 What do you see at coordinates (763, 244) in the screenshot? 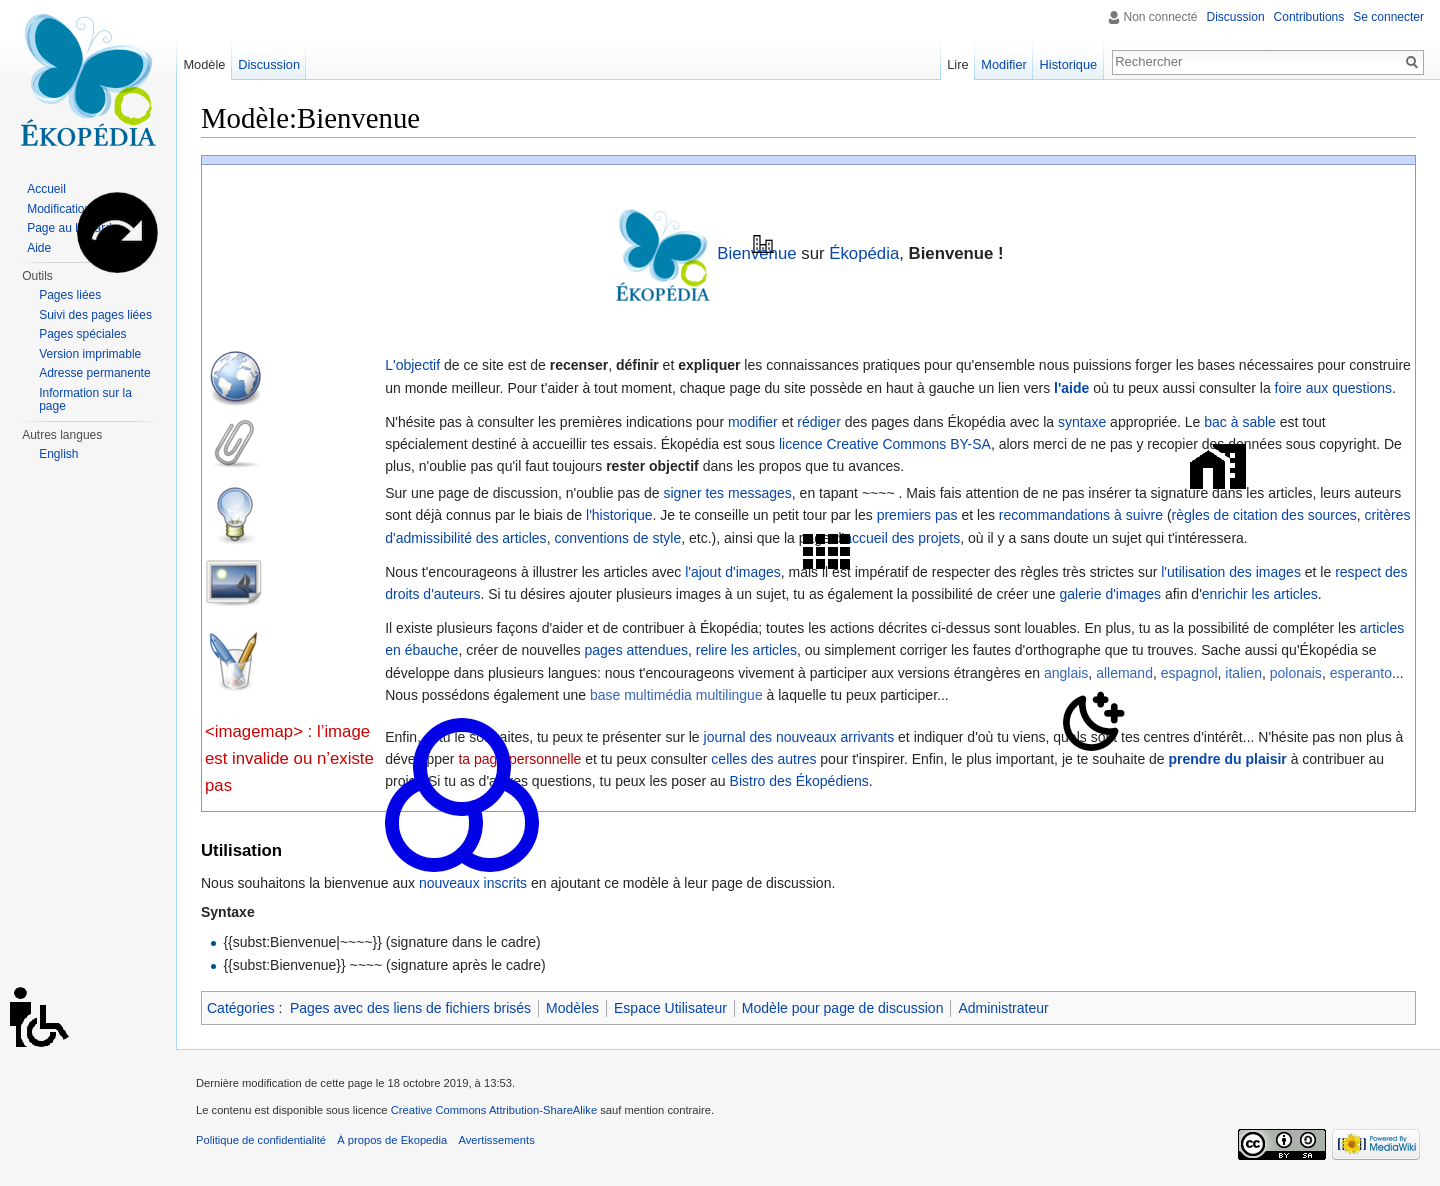
I see `view city or urban locations` at bounding box center [763, 244].